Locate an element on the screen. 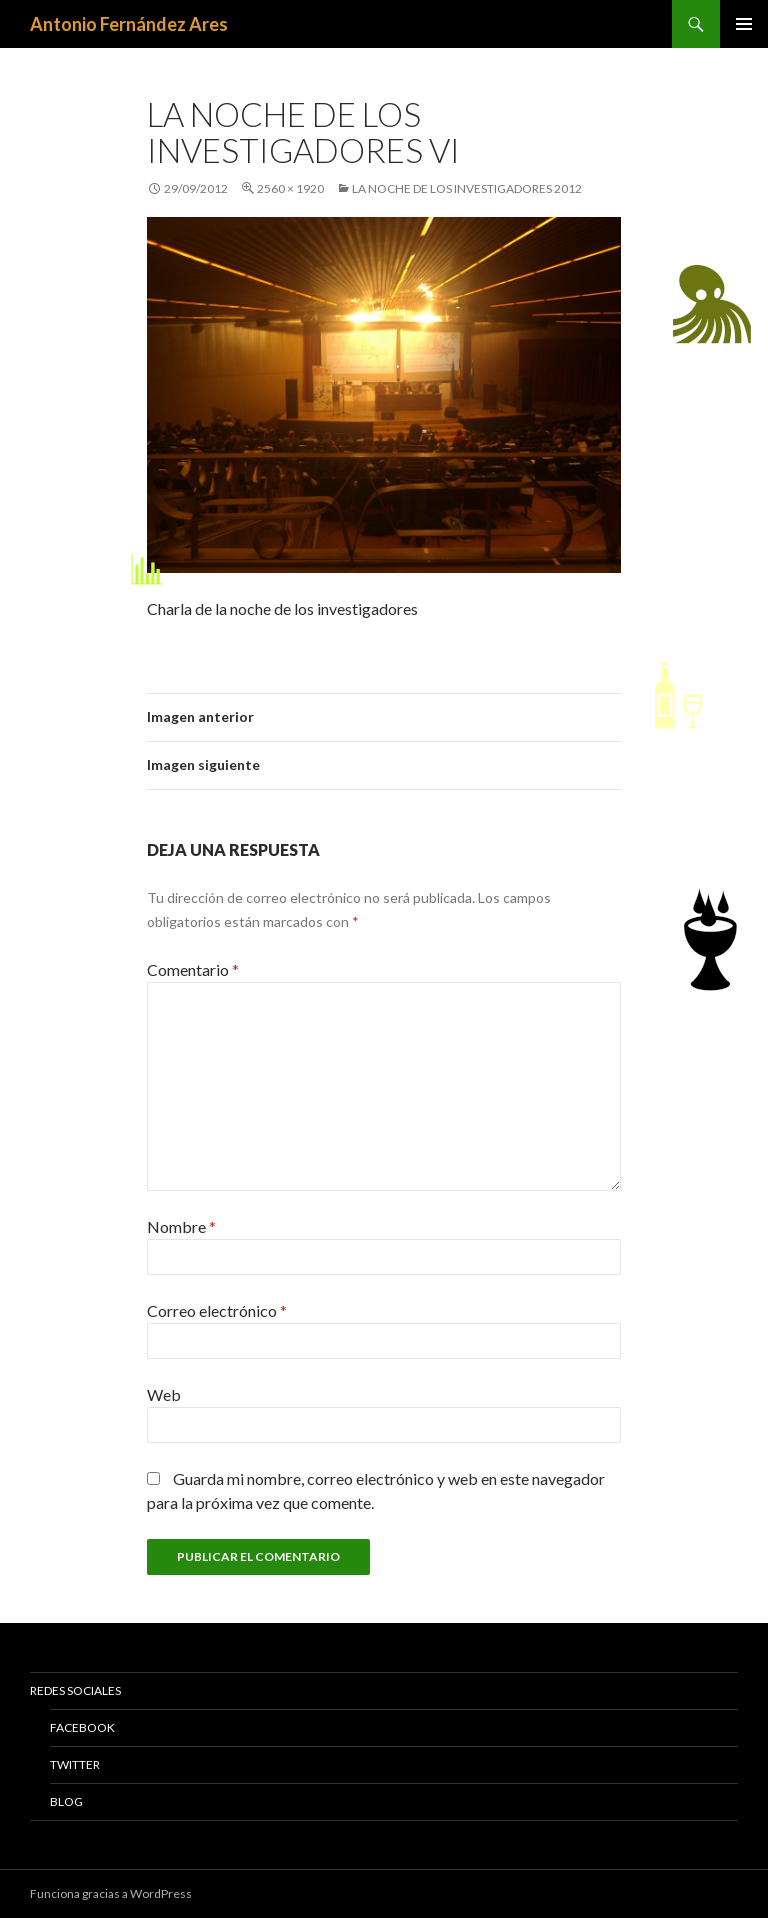 This screenshot has height=1918, width=768. browse wine selection or beverage menu is located at coordinates (678, 694).